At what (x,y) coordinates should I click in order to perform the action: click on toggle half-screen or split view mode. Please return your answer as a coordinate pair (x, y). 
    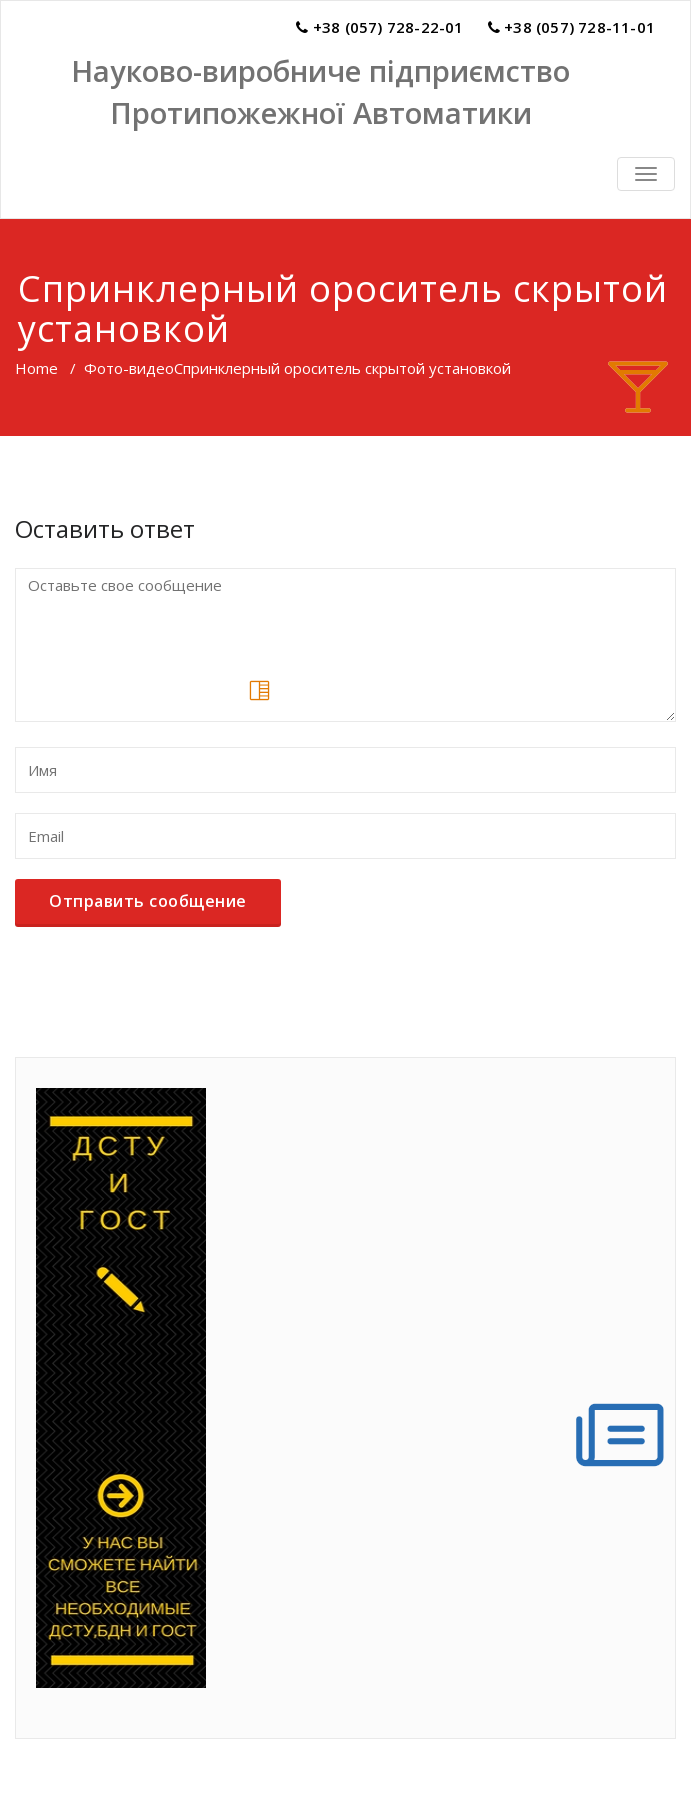
    Looking at the image, I should click on (259, 690).